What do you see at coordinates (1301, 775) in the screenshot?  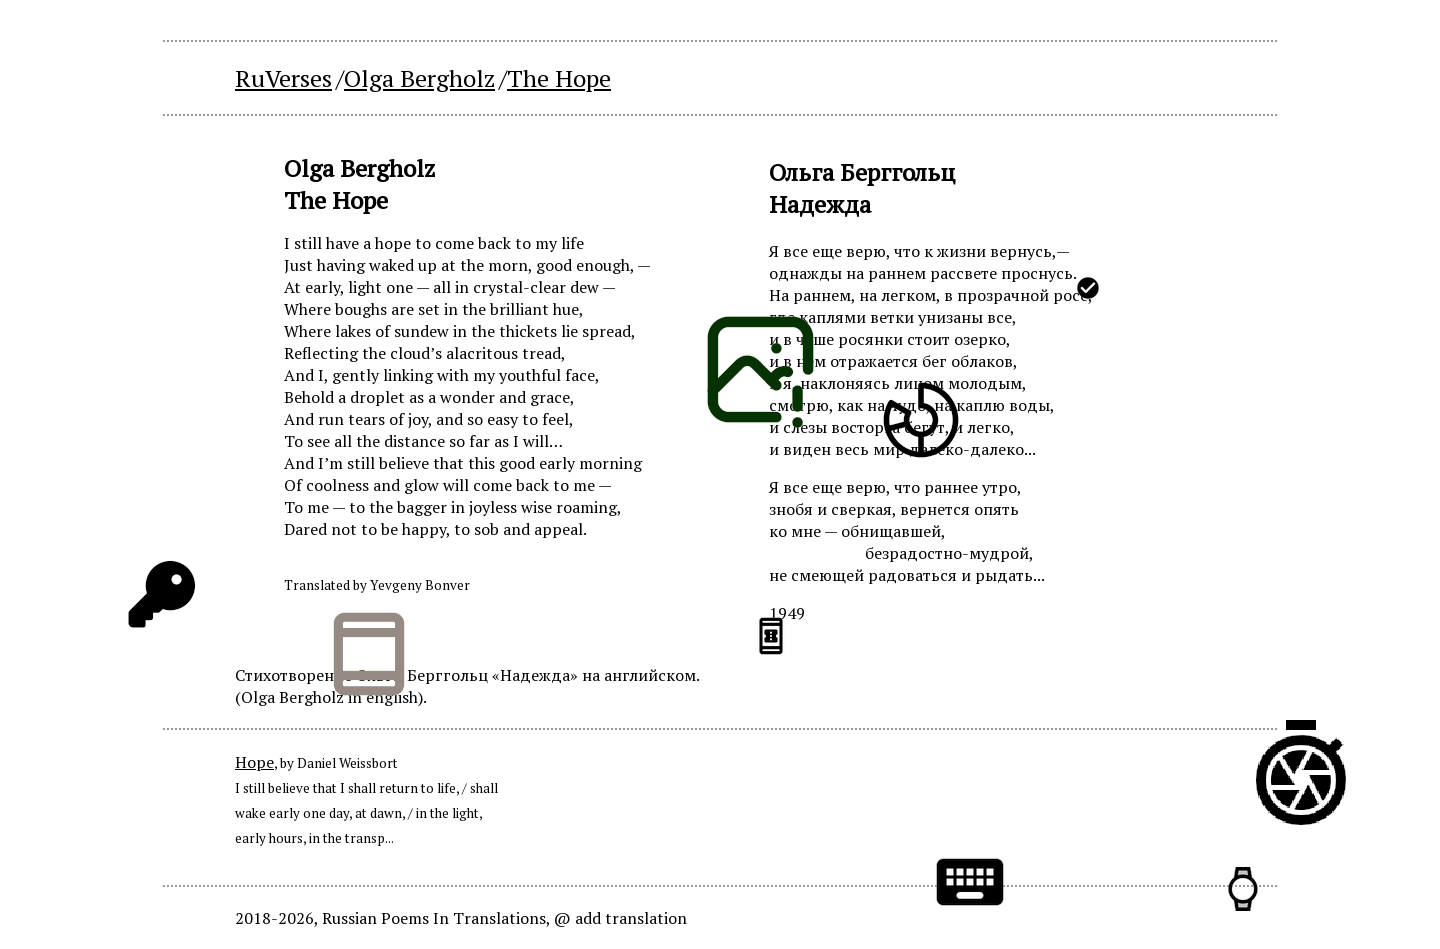 I see `adjust camera shutter speed settings` at bounding box center [1301, 775].